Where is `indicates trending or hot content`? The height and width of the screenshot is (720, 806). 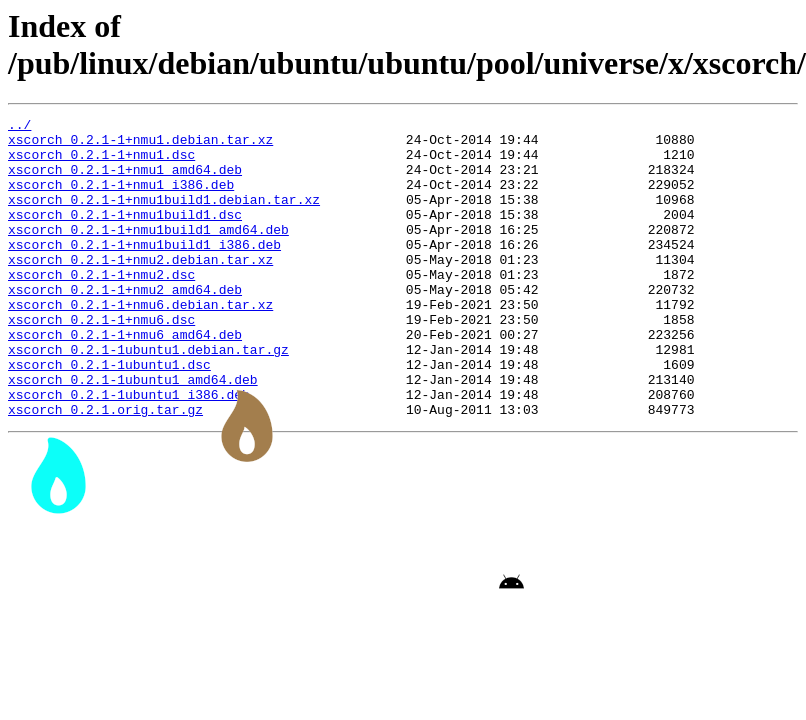 indicates trending or hot content is located at coordinates (247, 426).